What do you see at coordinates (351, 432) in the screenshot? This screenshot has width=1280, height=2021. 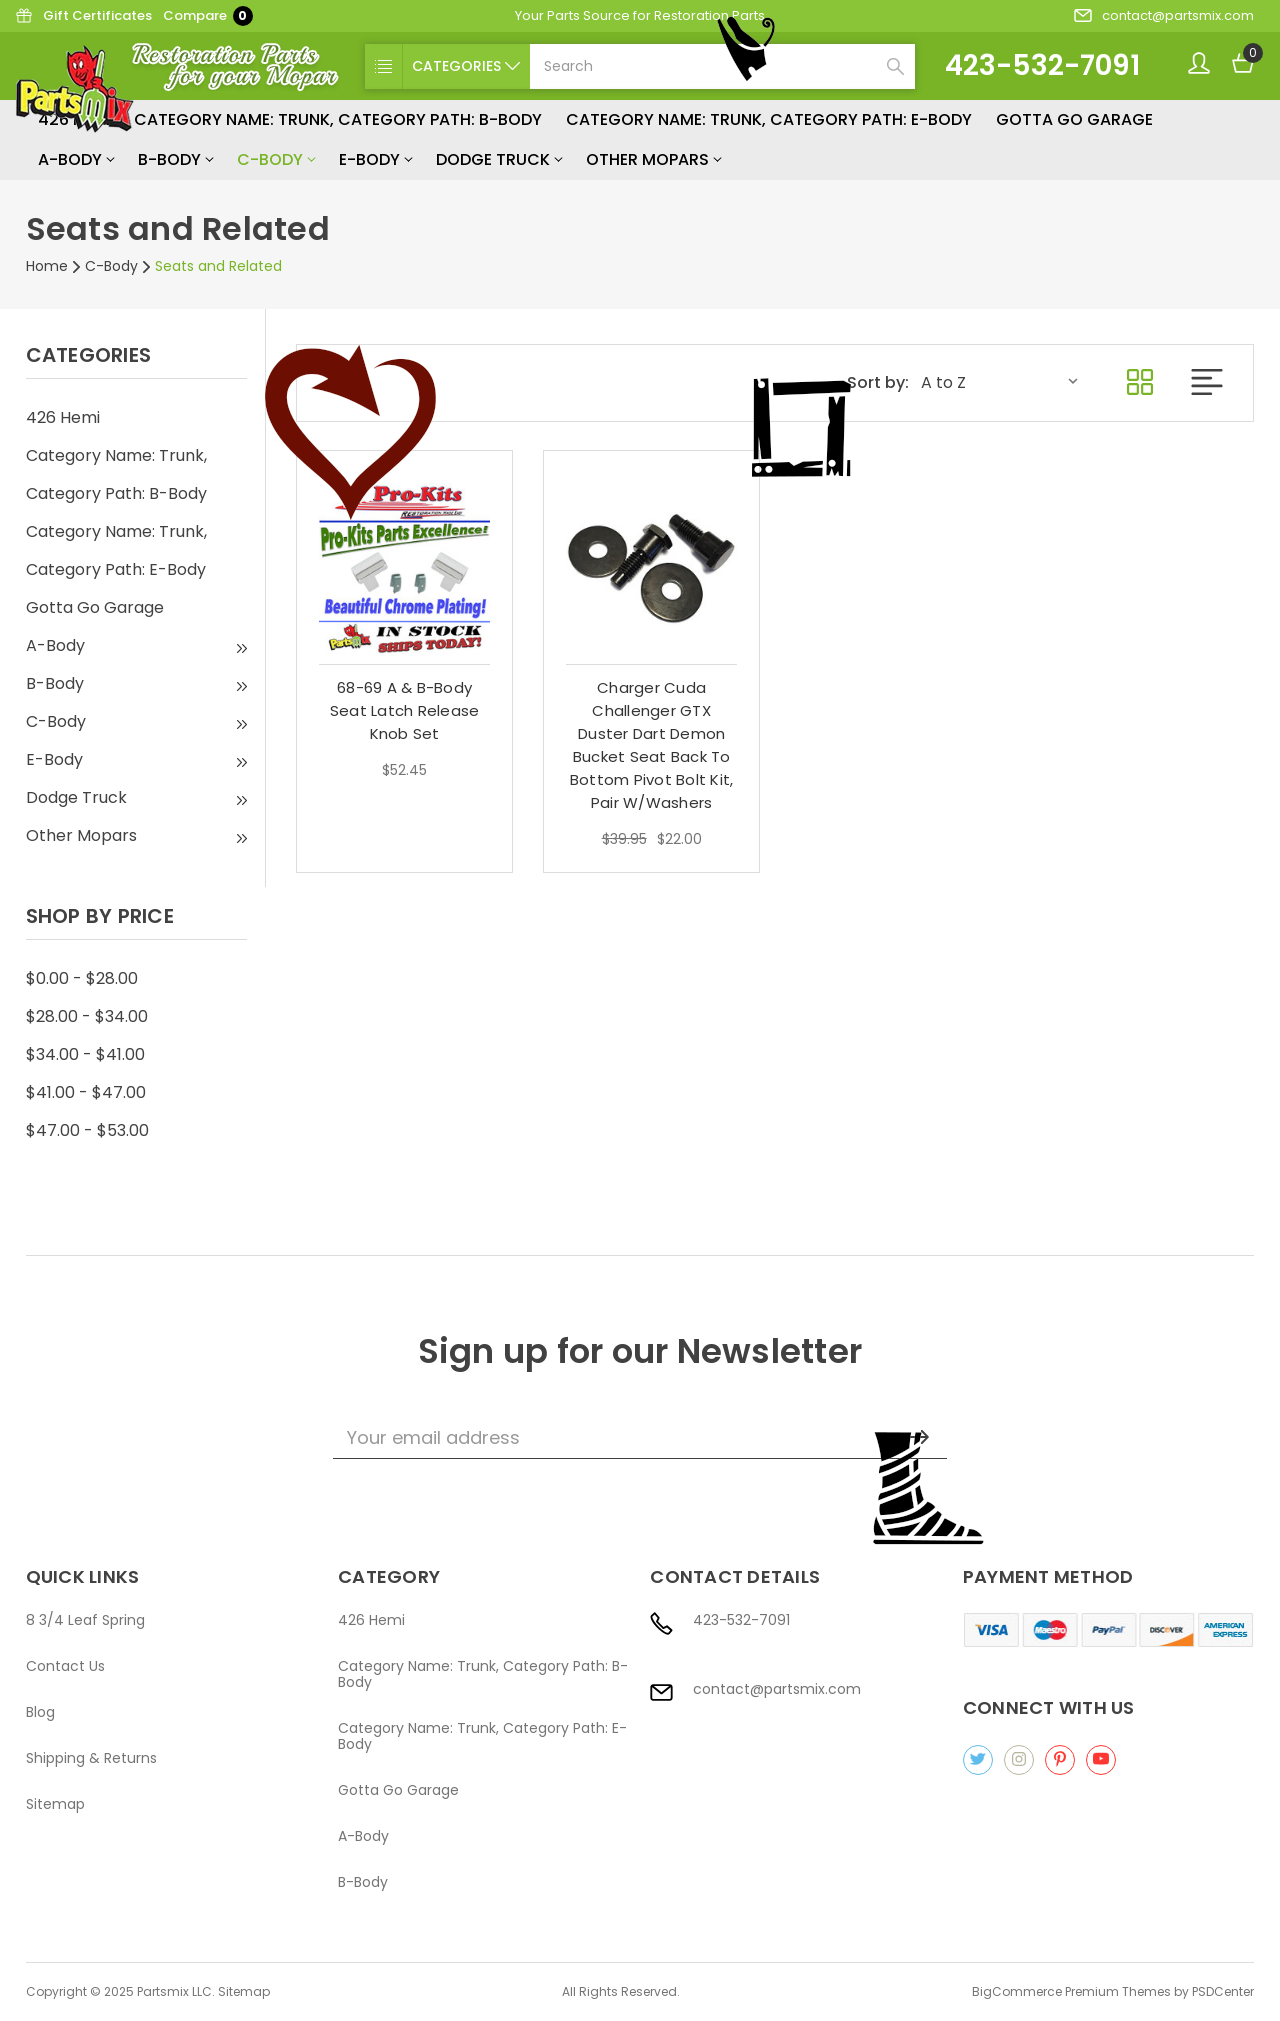 I see `access self-care or wellness features` at bounding box center [351, 432].